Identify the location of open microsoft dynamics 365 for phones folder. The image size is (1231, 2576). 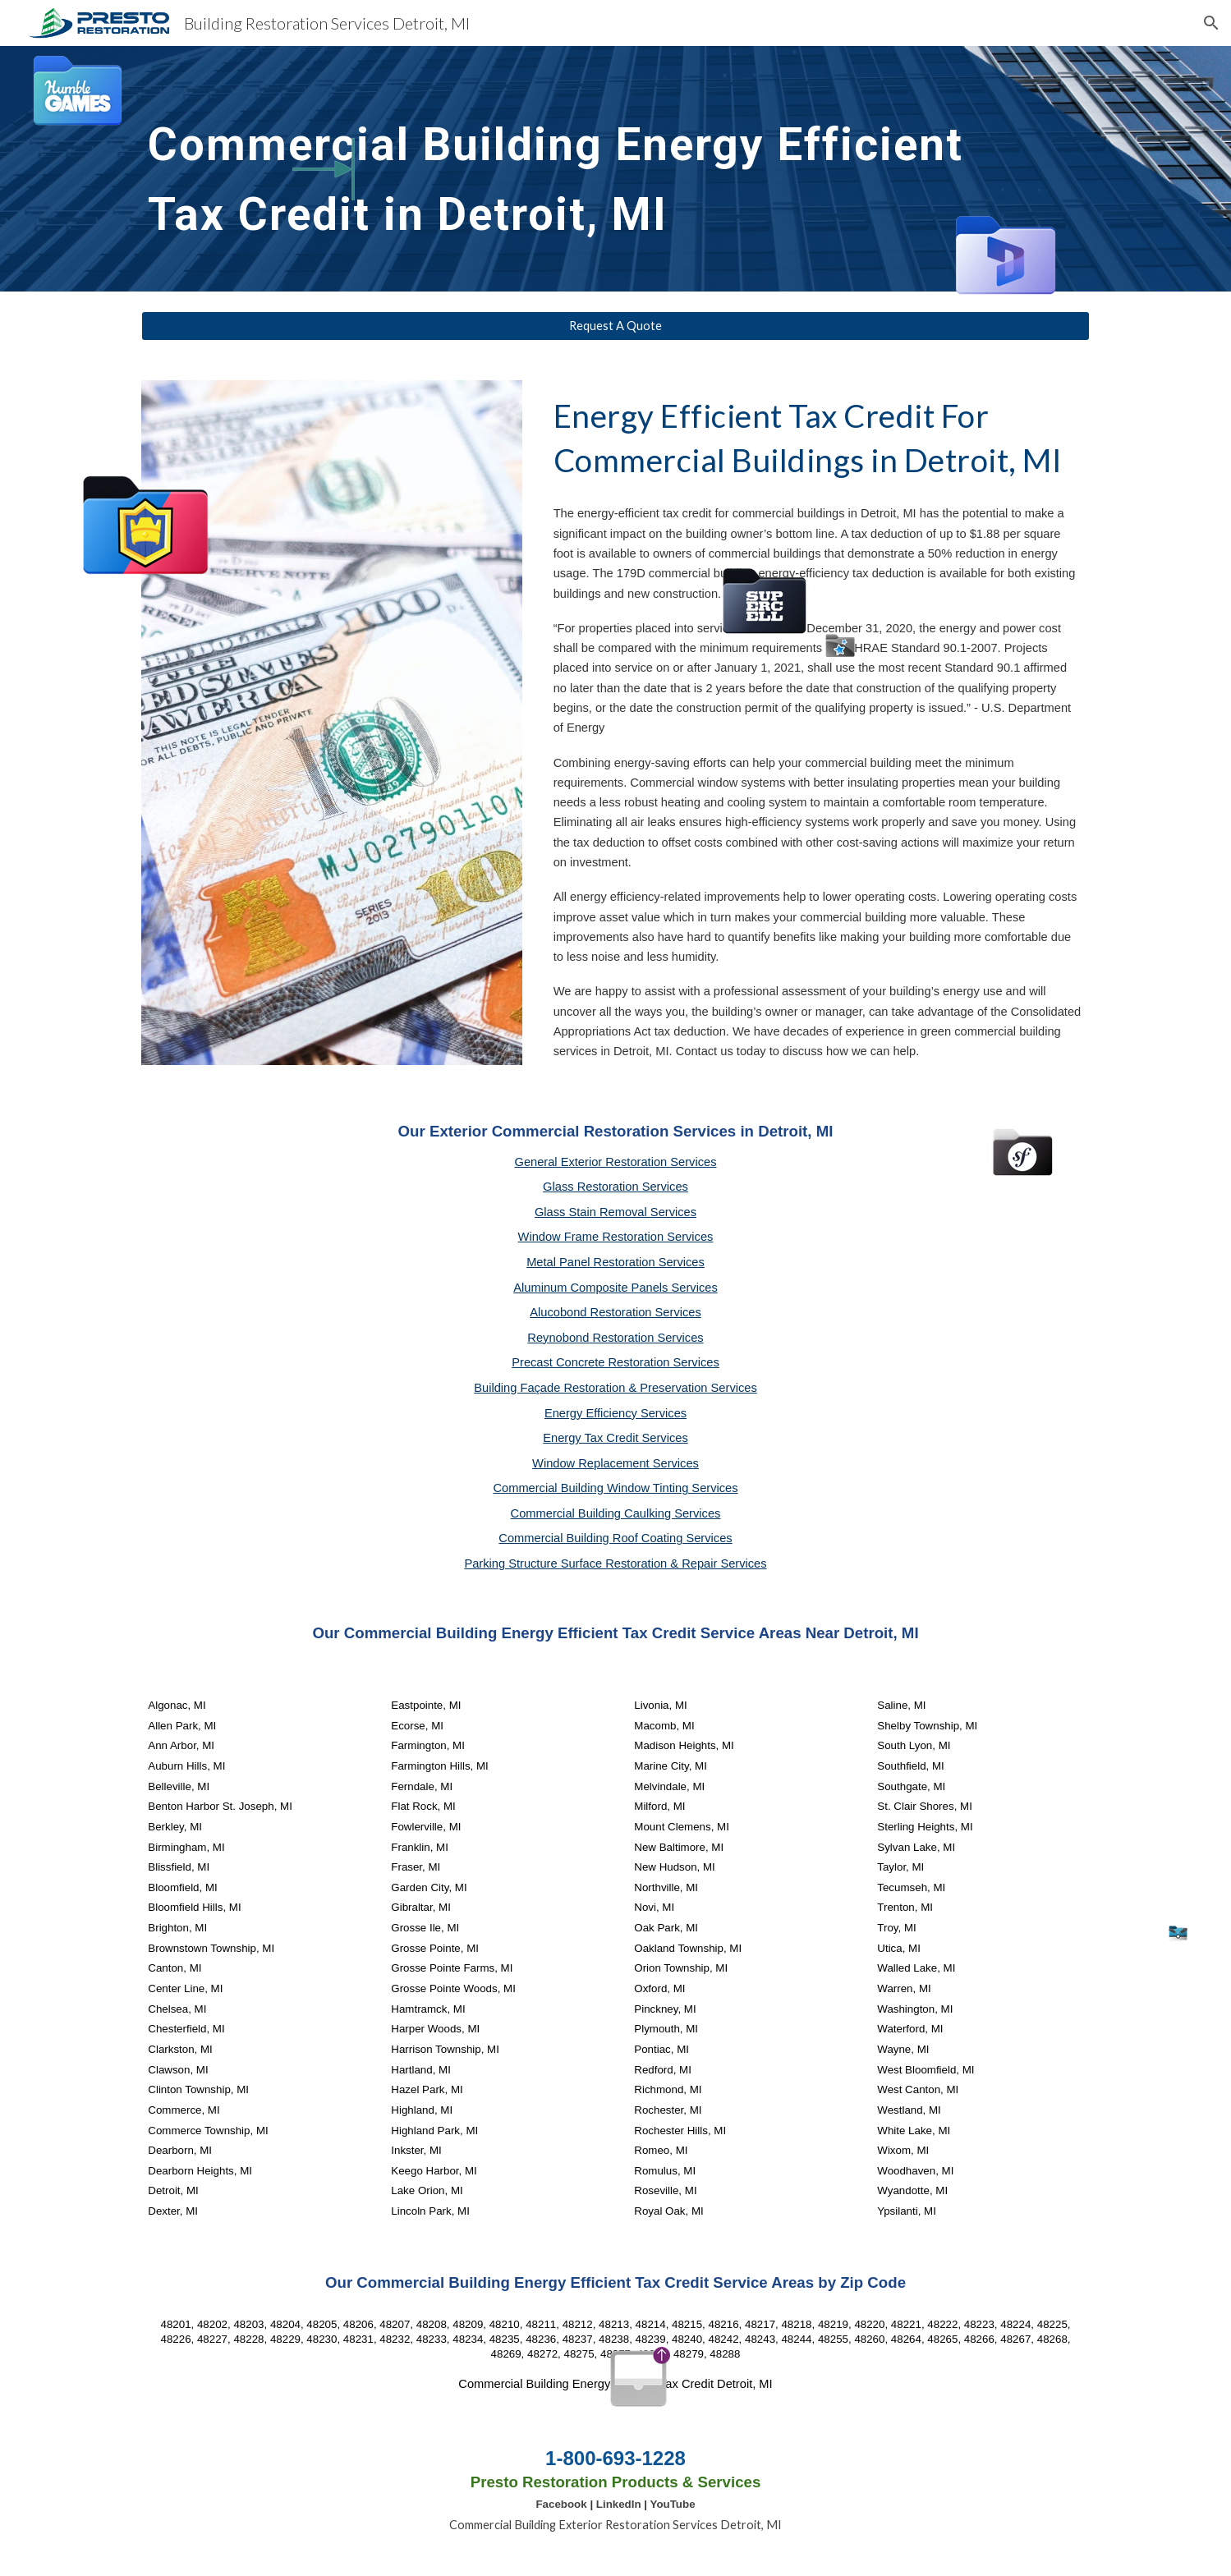
(1005, 258).